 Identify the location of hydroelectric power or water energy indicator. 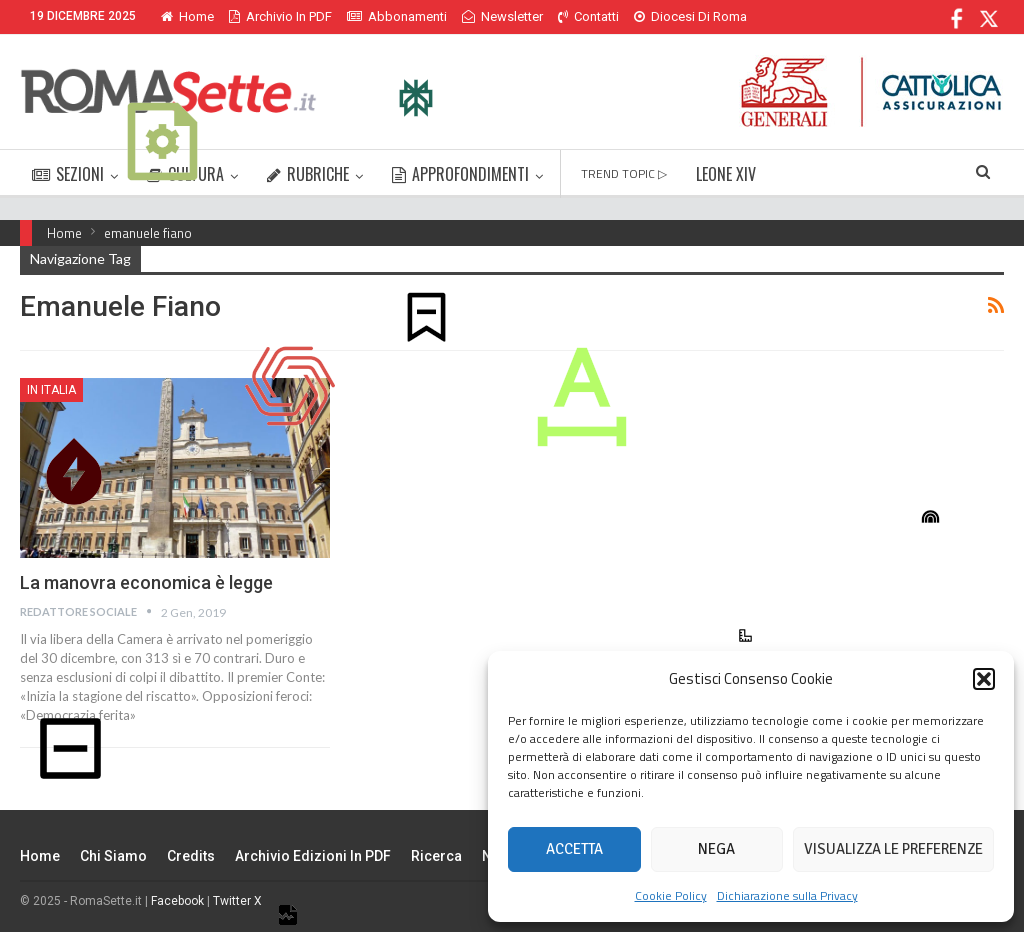
(74, 474).